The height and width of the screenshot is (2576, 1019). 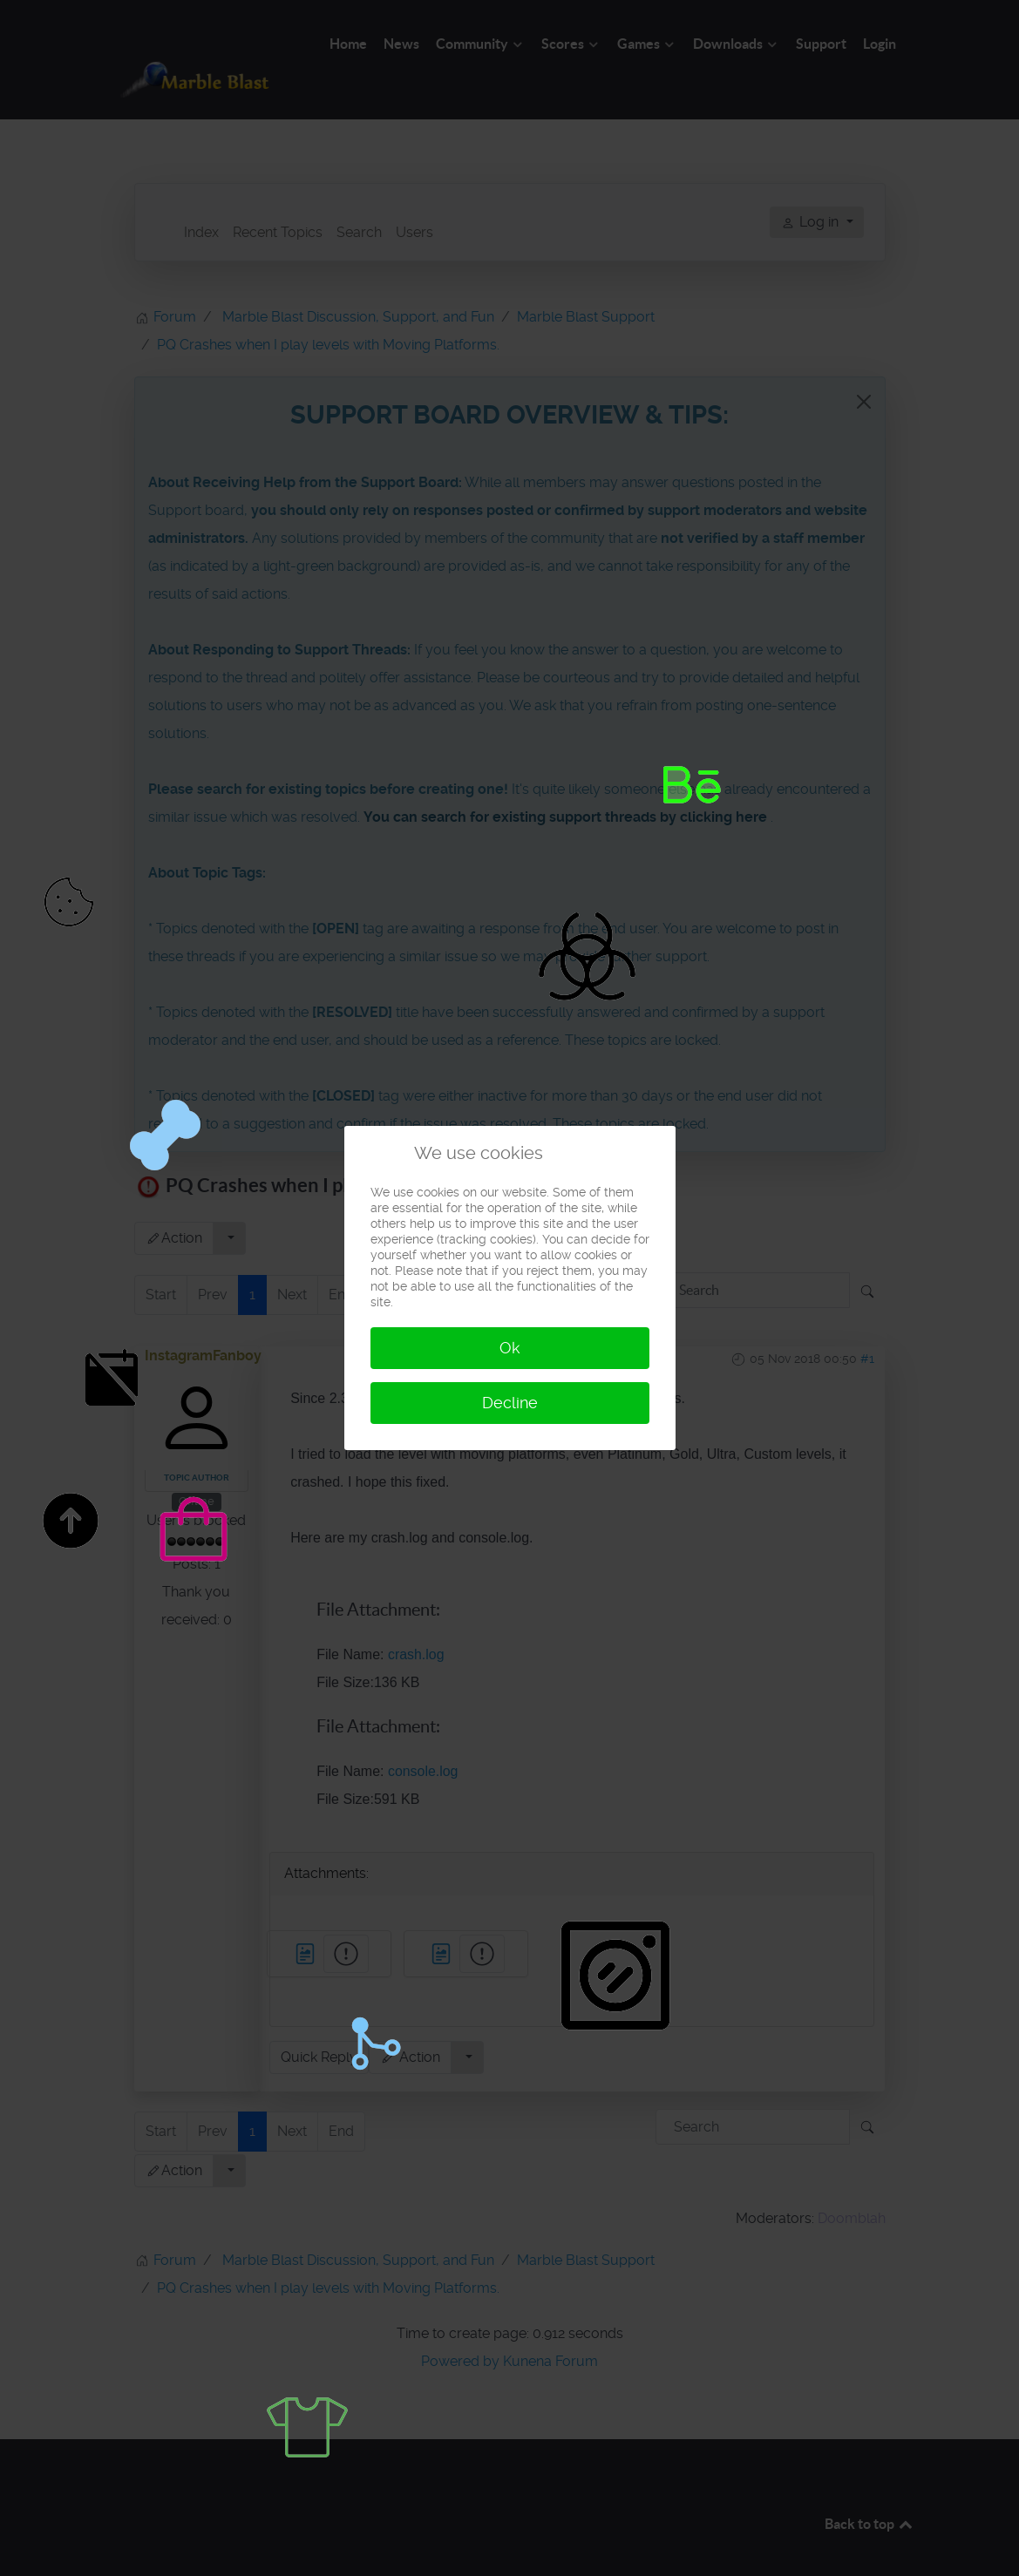 What do you see at coordinates (112, 1380) in the screenshot?
I see `disable or cancel calendar events` at bounding box center [112, 1380].